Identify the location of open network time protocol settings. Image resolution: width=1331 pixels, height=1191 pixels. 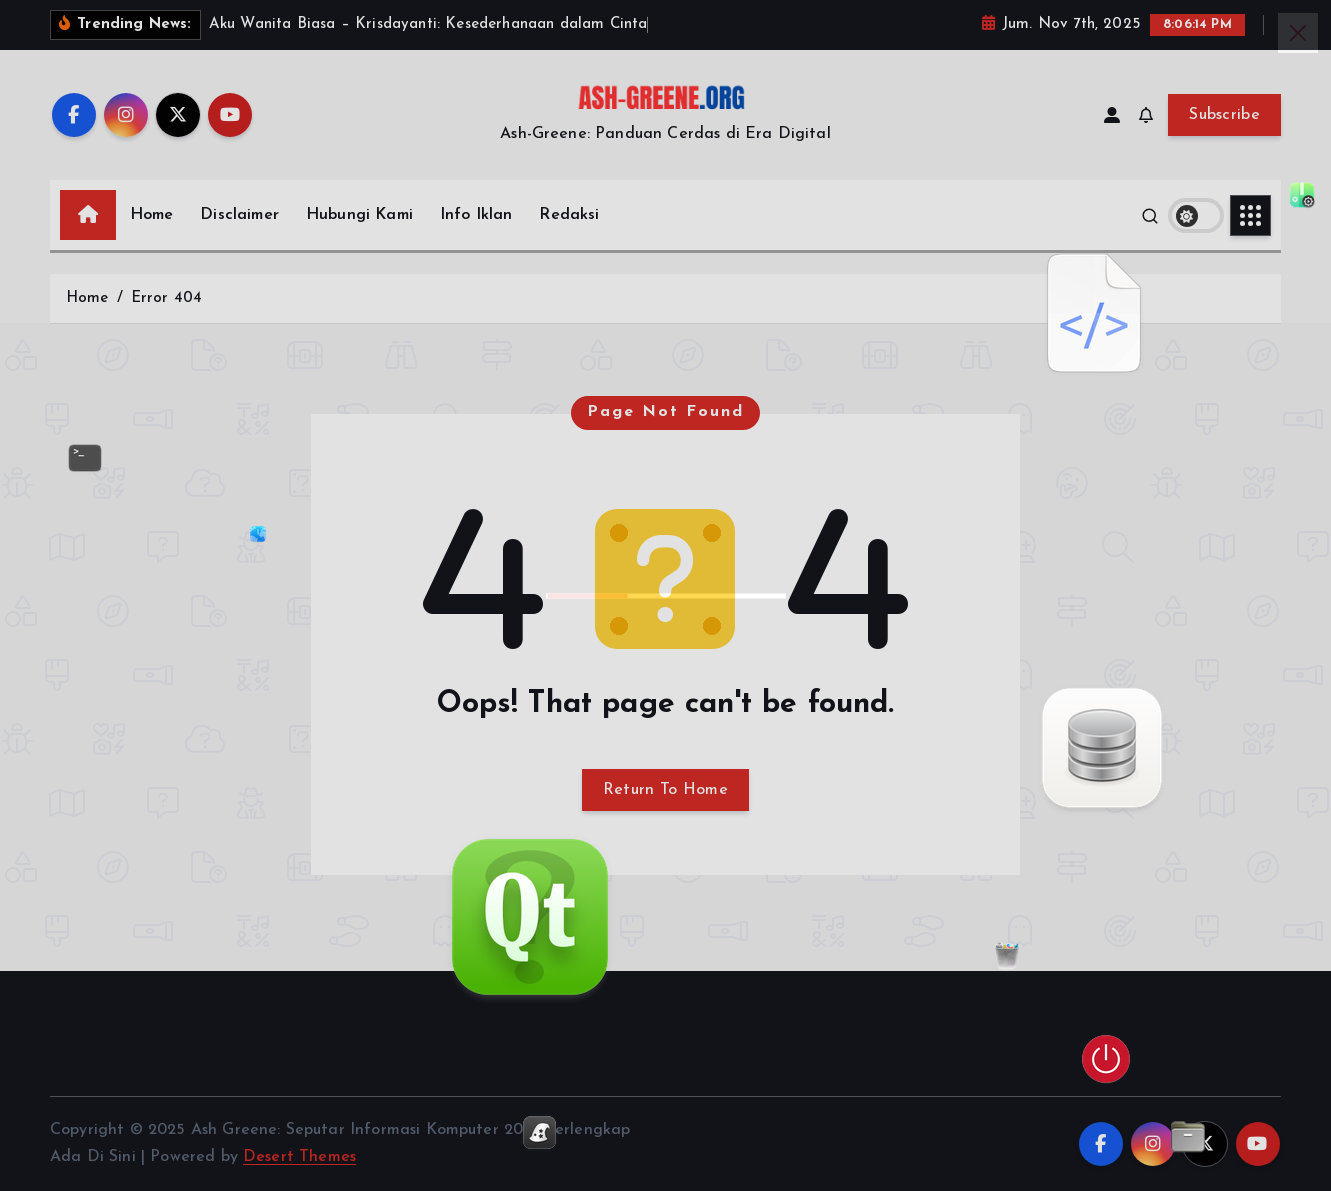
(258, 534).